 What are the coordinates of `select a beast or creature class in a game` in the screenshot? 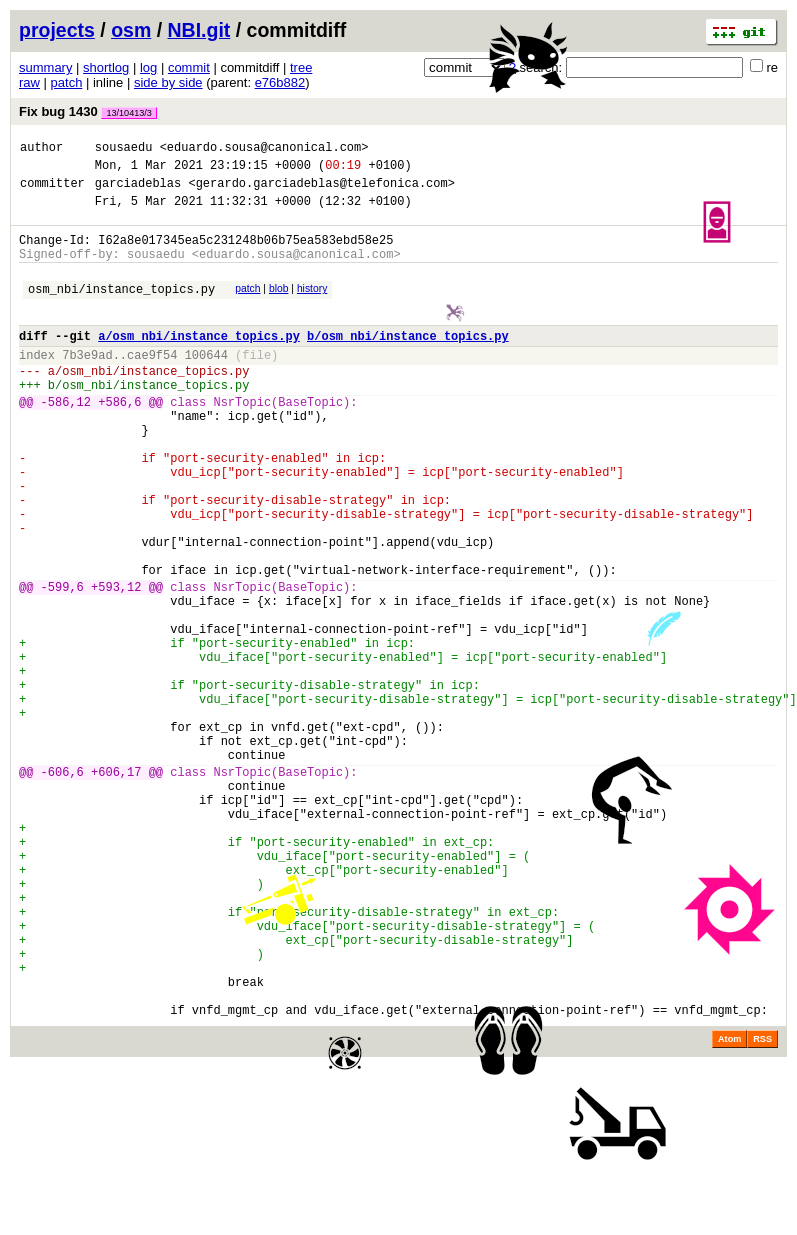 It's located at (455, 313).